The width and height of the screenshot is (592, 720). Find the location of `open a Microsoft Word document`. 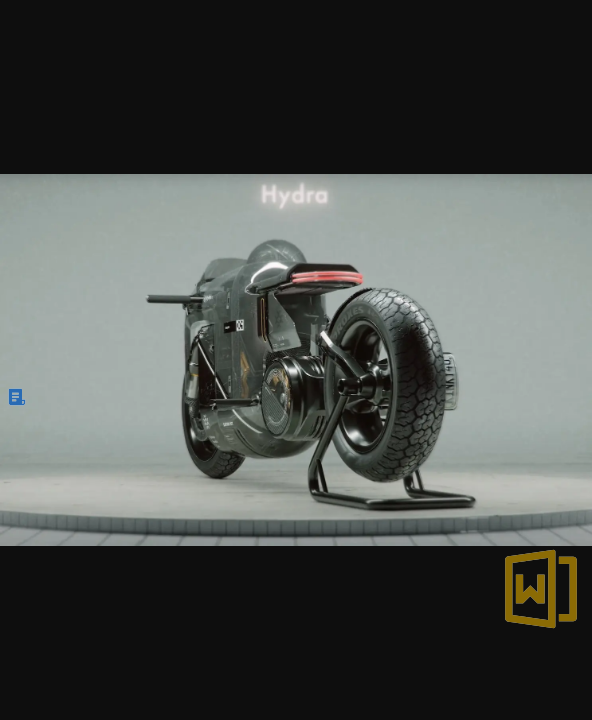

open a Microsoft Word document is located at coordinates (541, 589).